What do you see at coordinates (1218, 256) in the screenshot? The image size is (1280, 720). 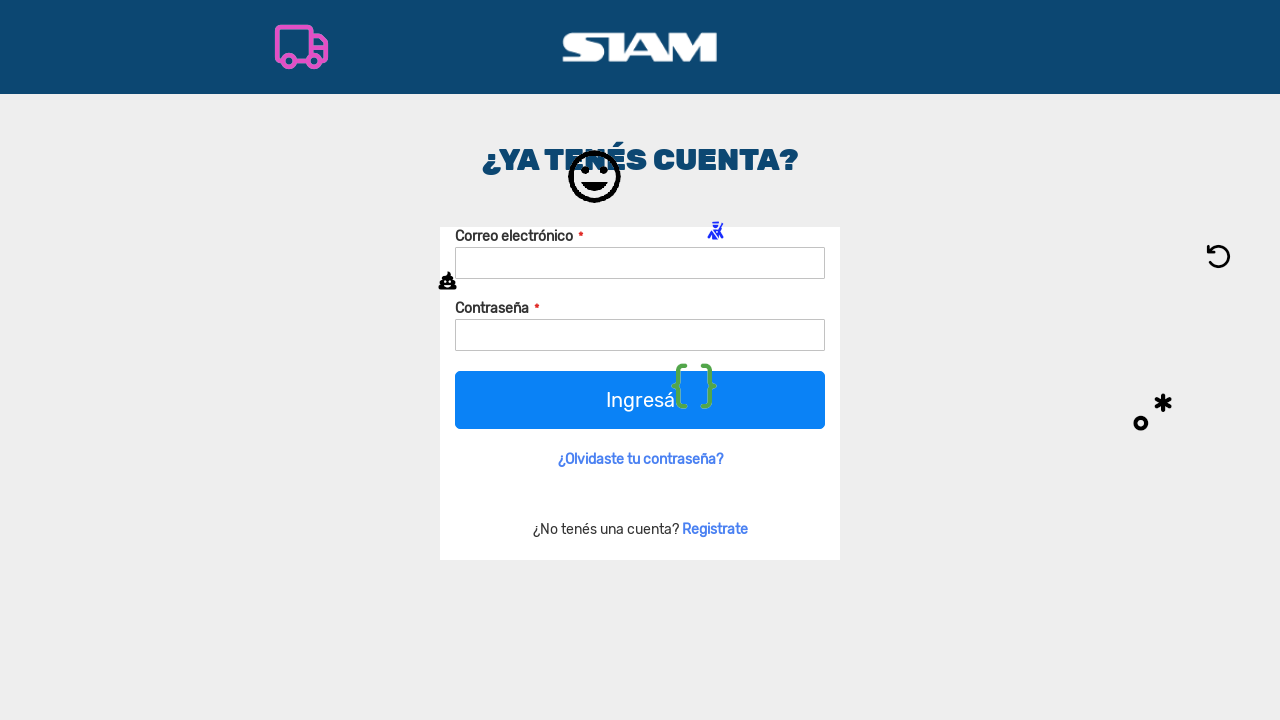 I see `undo the last action` at bounding box center [1218, 256].